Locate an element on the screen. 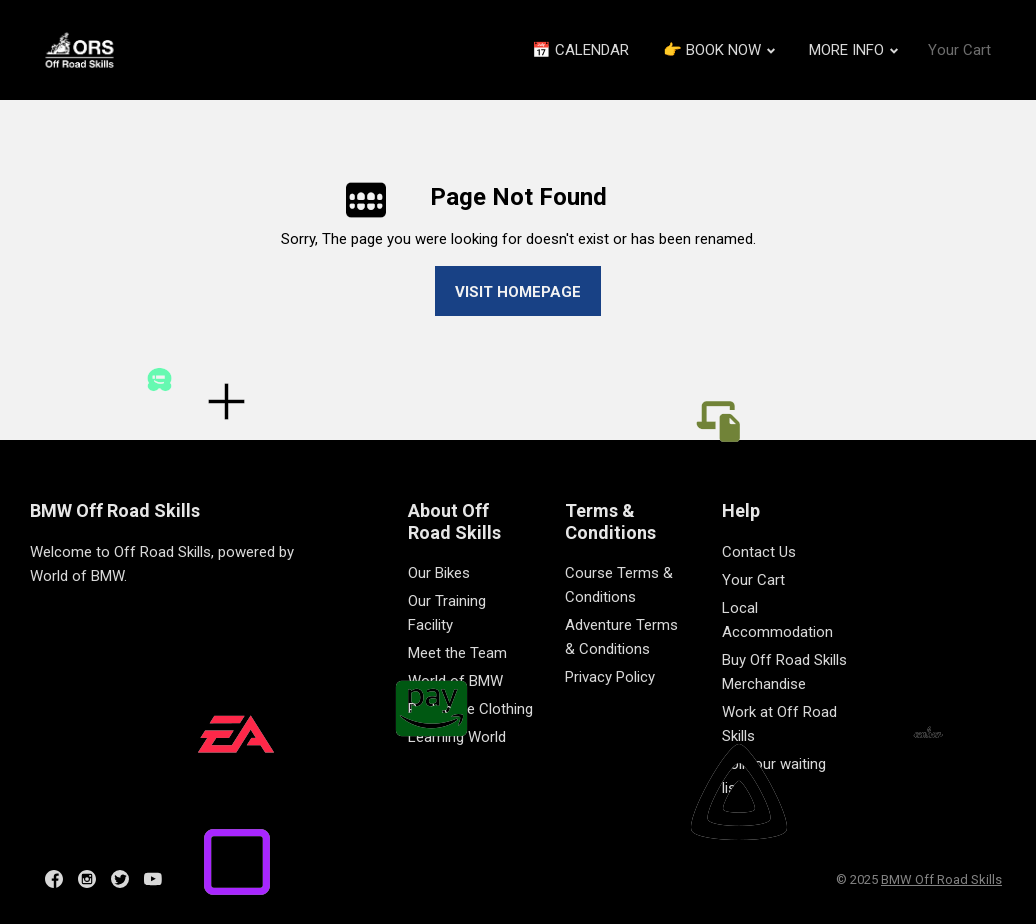  ember.js framework logo is located at coordinates (928, 735).